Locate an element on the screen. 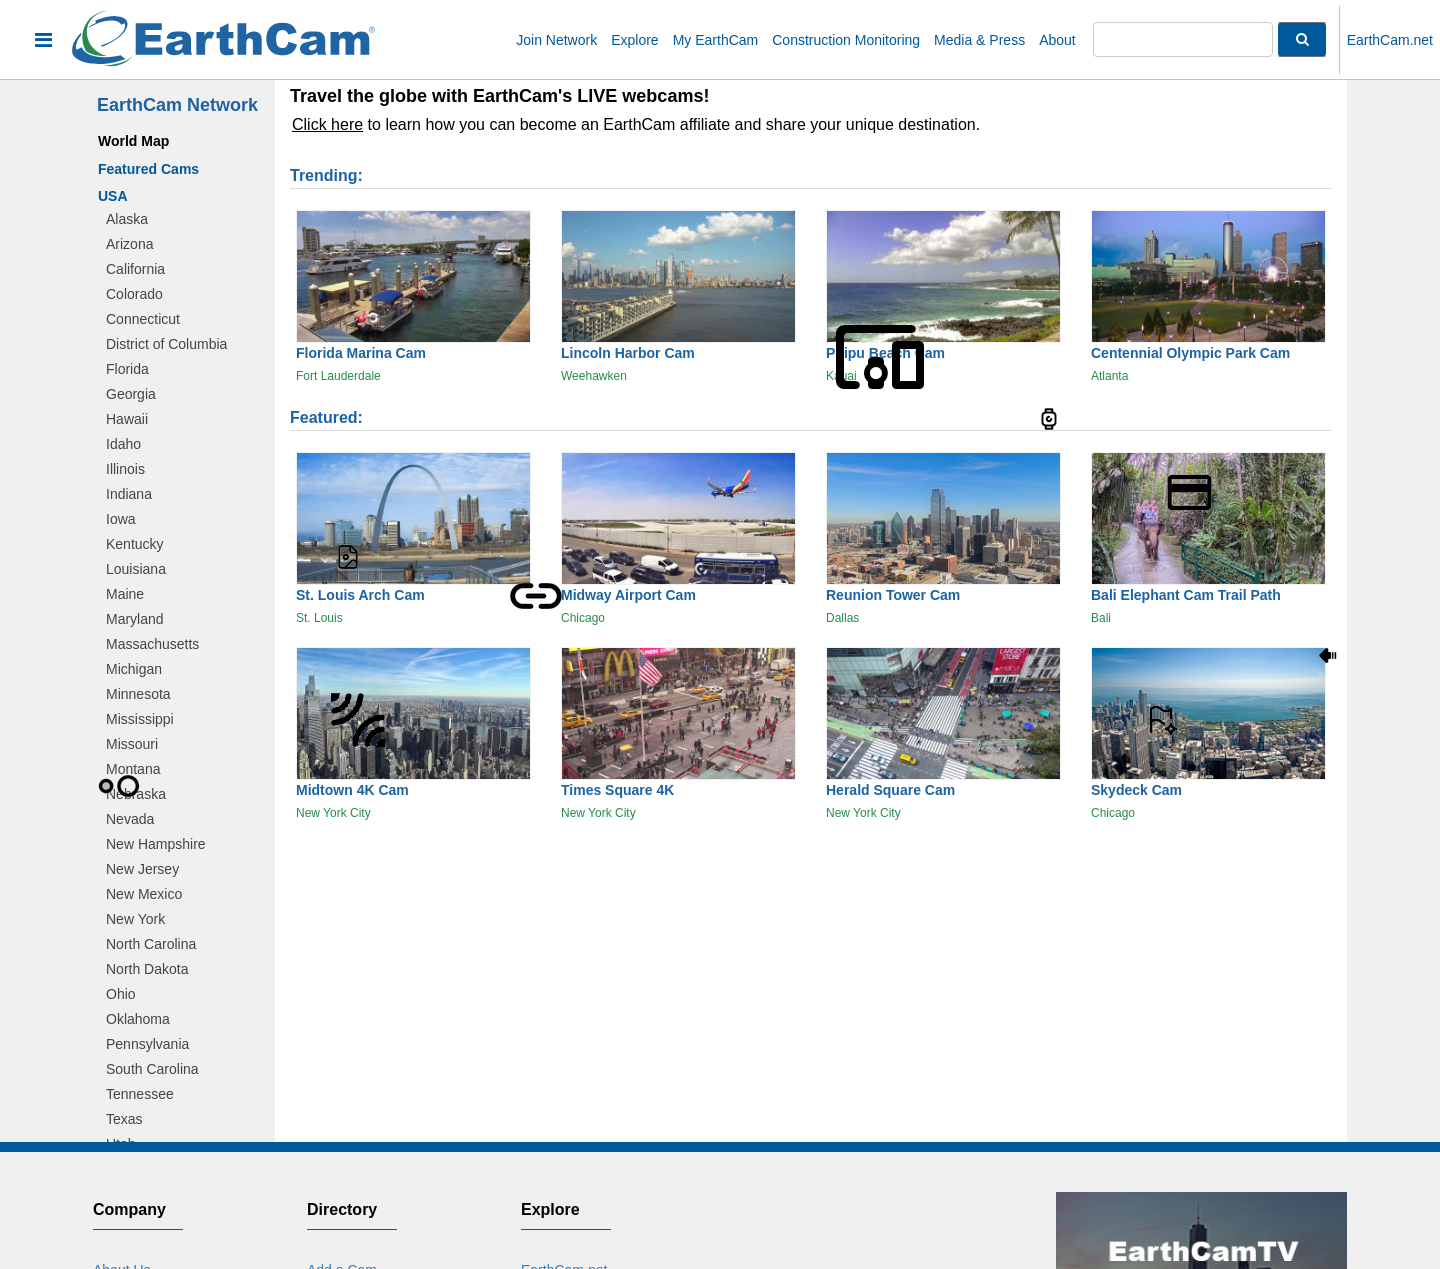 The width and height of the screenshot is (1440, 1269). flag content for AI review or processing is located at coordinates (1161, 719).